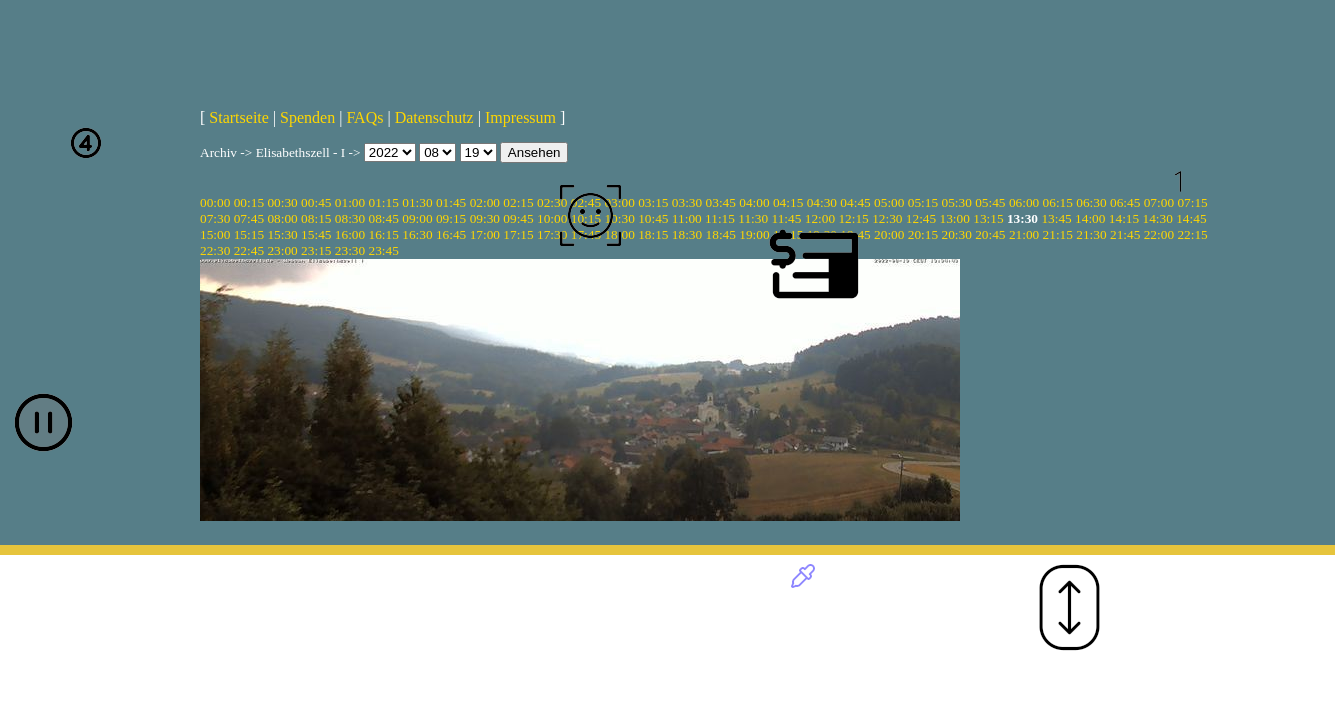 This screenshot has width=1335, height=720. Describe the element at coordinates (803, 576) in the screenshot. I see `pick a color from the screen` at that location.